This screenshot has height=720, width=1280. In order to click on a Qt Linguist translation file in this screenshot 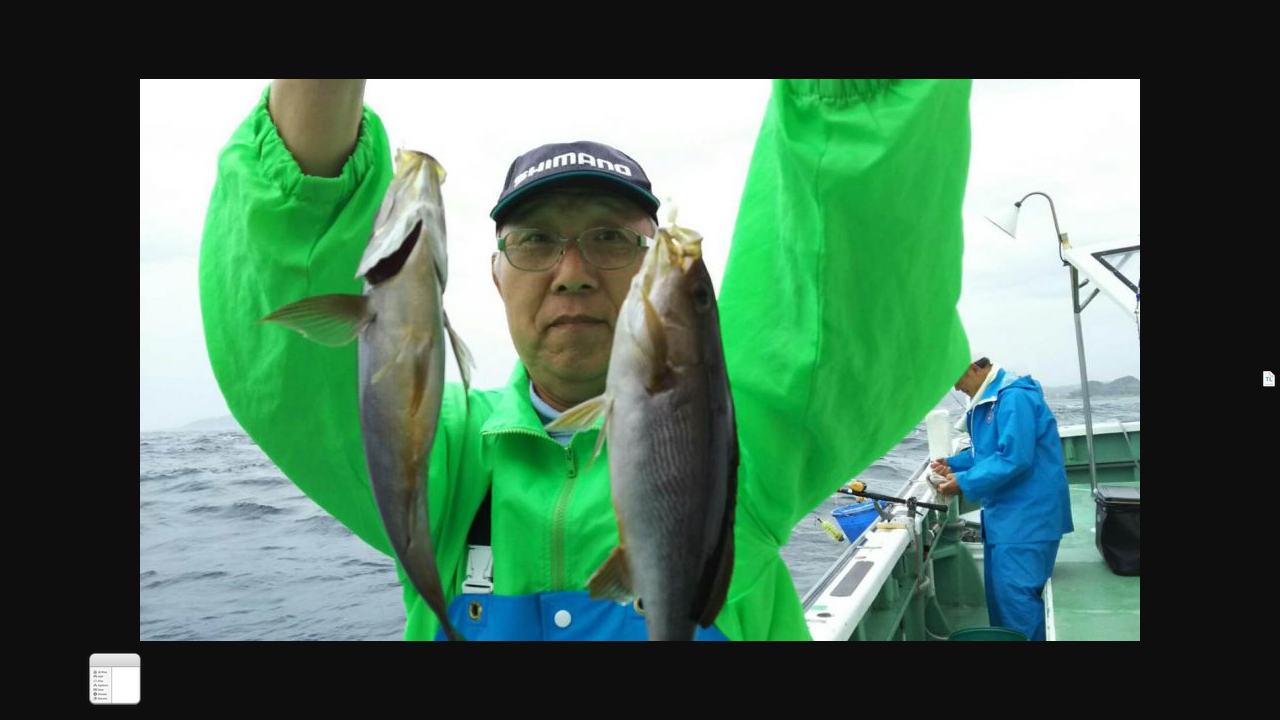, I will do `click(1269, 379)`.